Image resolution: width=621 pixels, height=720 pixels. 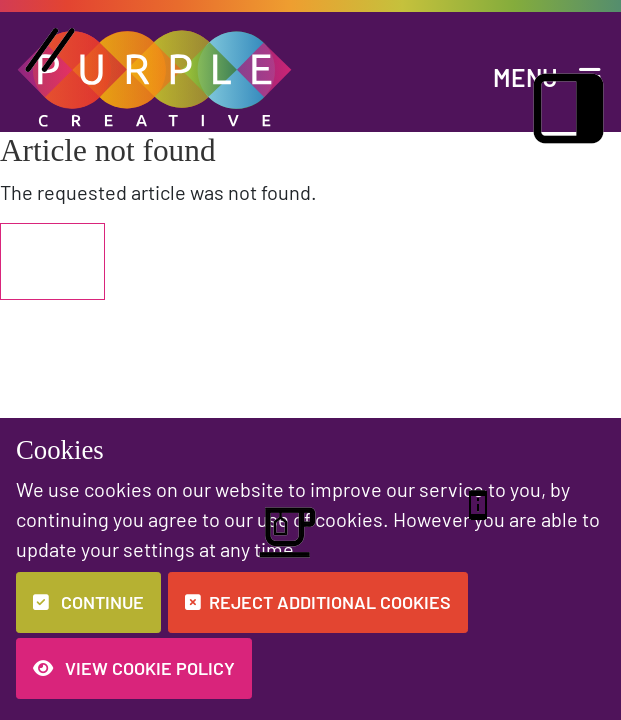 I want to click on view device information, so click(x=478, y=505).